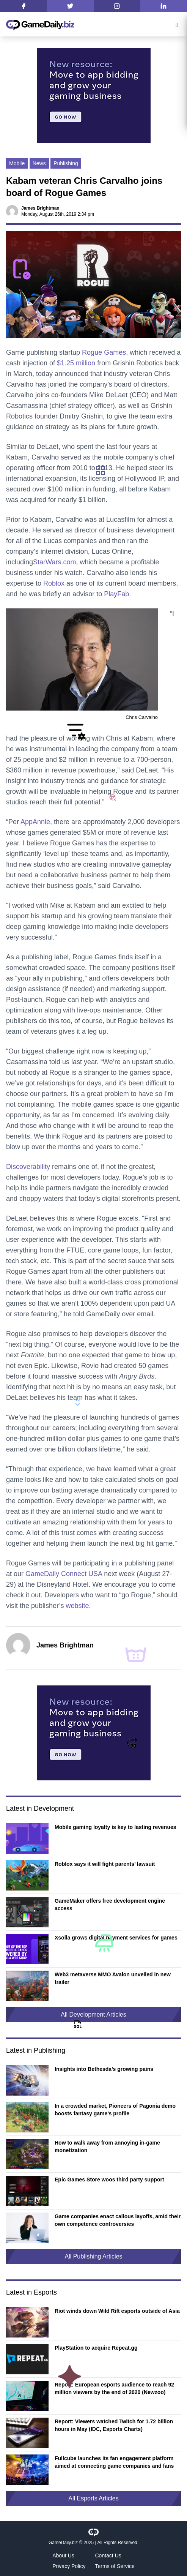 This screenshot has width=187, height=2576. Describe the element at coordinates (20, 269) in the screenshot. I see `cancel mobile device connection` at that location.